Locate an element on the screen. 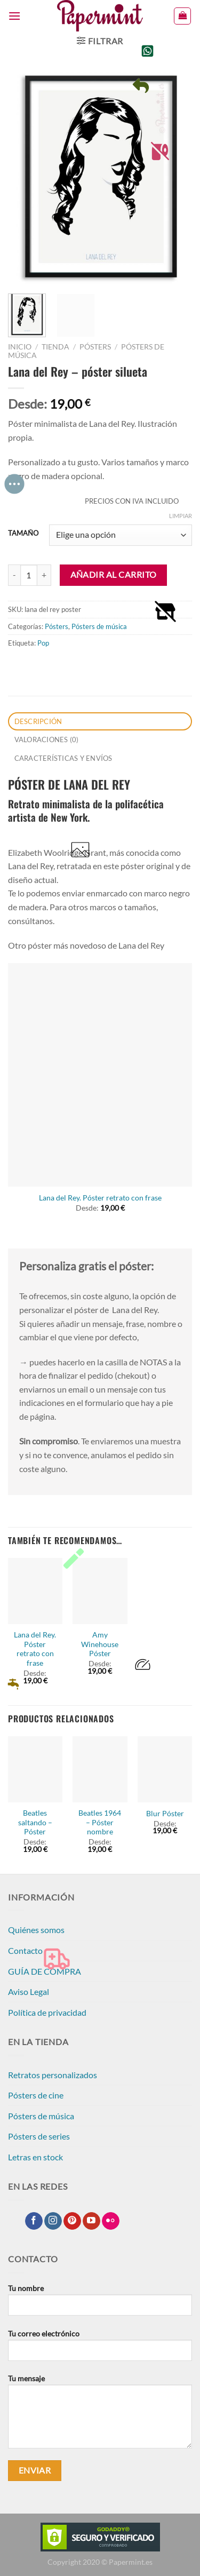 This screenshot has width=200, height=2576. access water or plumbing settings is located at coordinates (13, 1683).